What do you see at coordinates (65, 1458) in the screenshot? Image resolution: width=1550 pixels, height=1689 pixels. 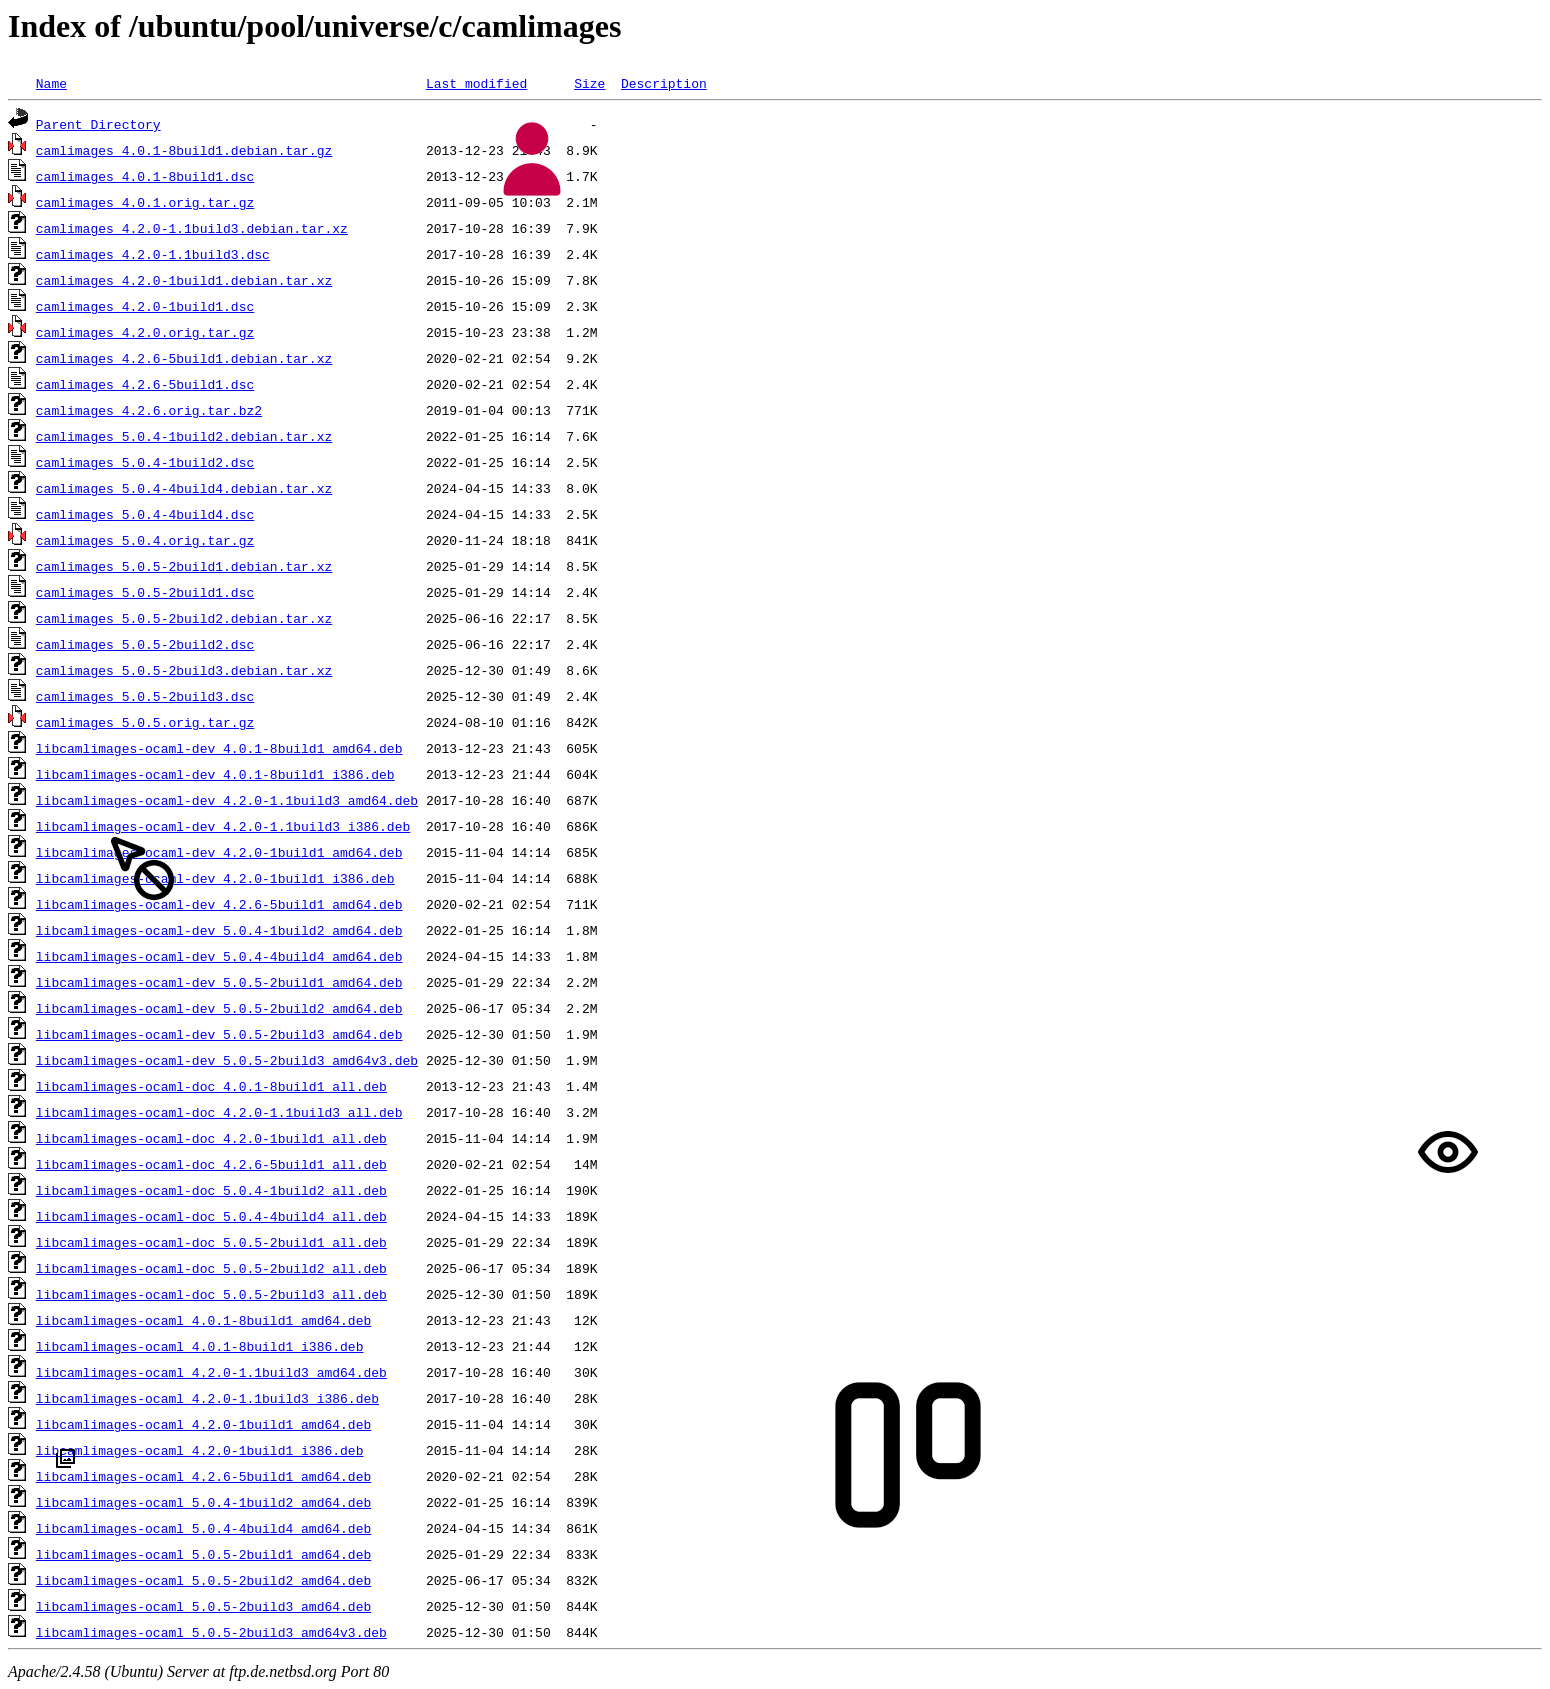 I see `access your photo library` at bounding box center [65, 1458].